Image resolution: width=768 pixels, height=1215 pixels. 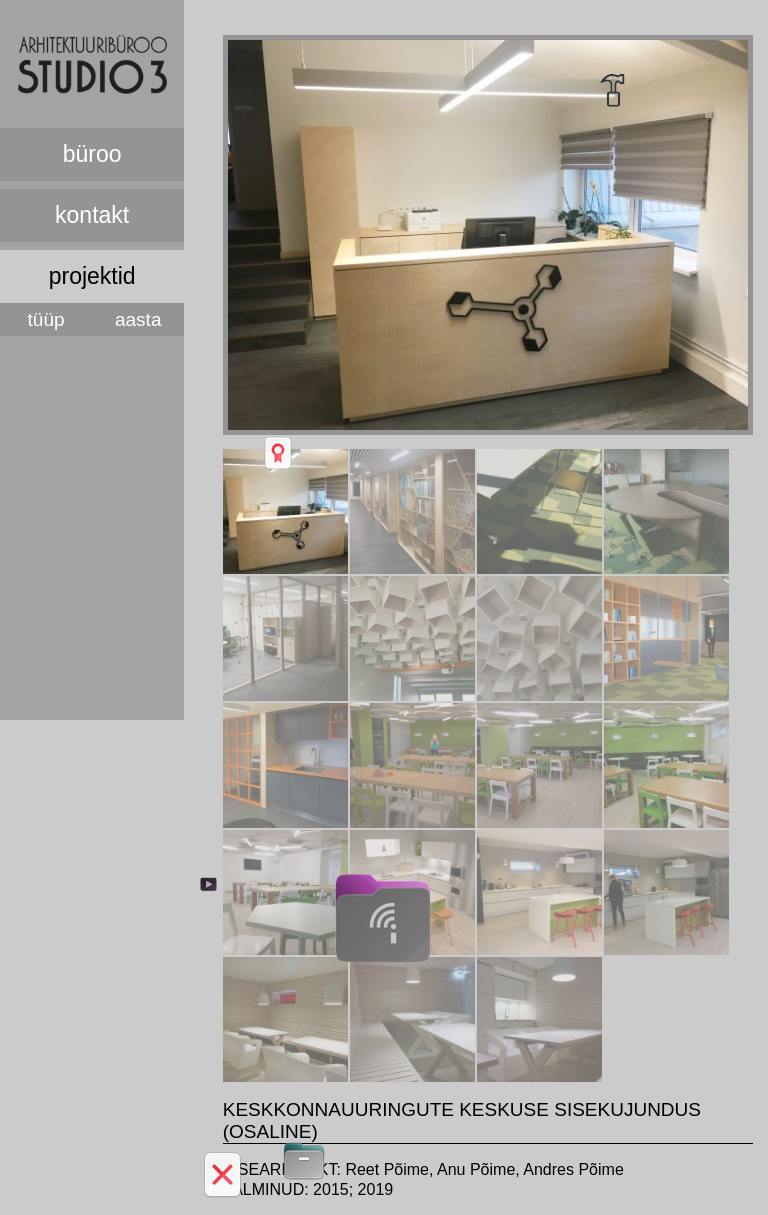 What do you see at coordinates (222, 1174) in the screenshot?
I see `a broken or invalid symbolic link file` at bounding box center [222, 1174].